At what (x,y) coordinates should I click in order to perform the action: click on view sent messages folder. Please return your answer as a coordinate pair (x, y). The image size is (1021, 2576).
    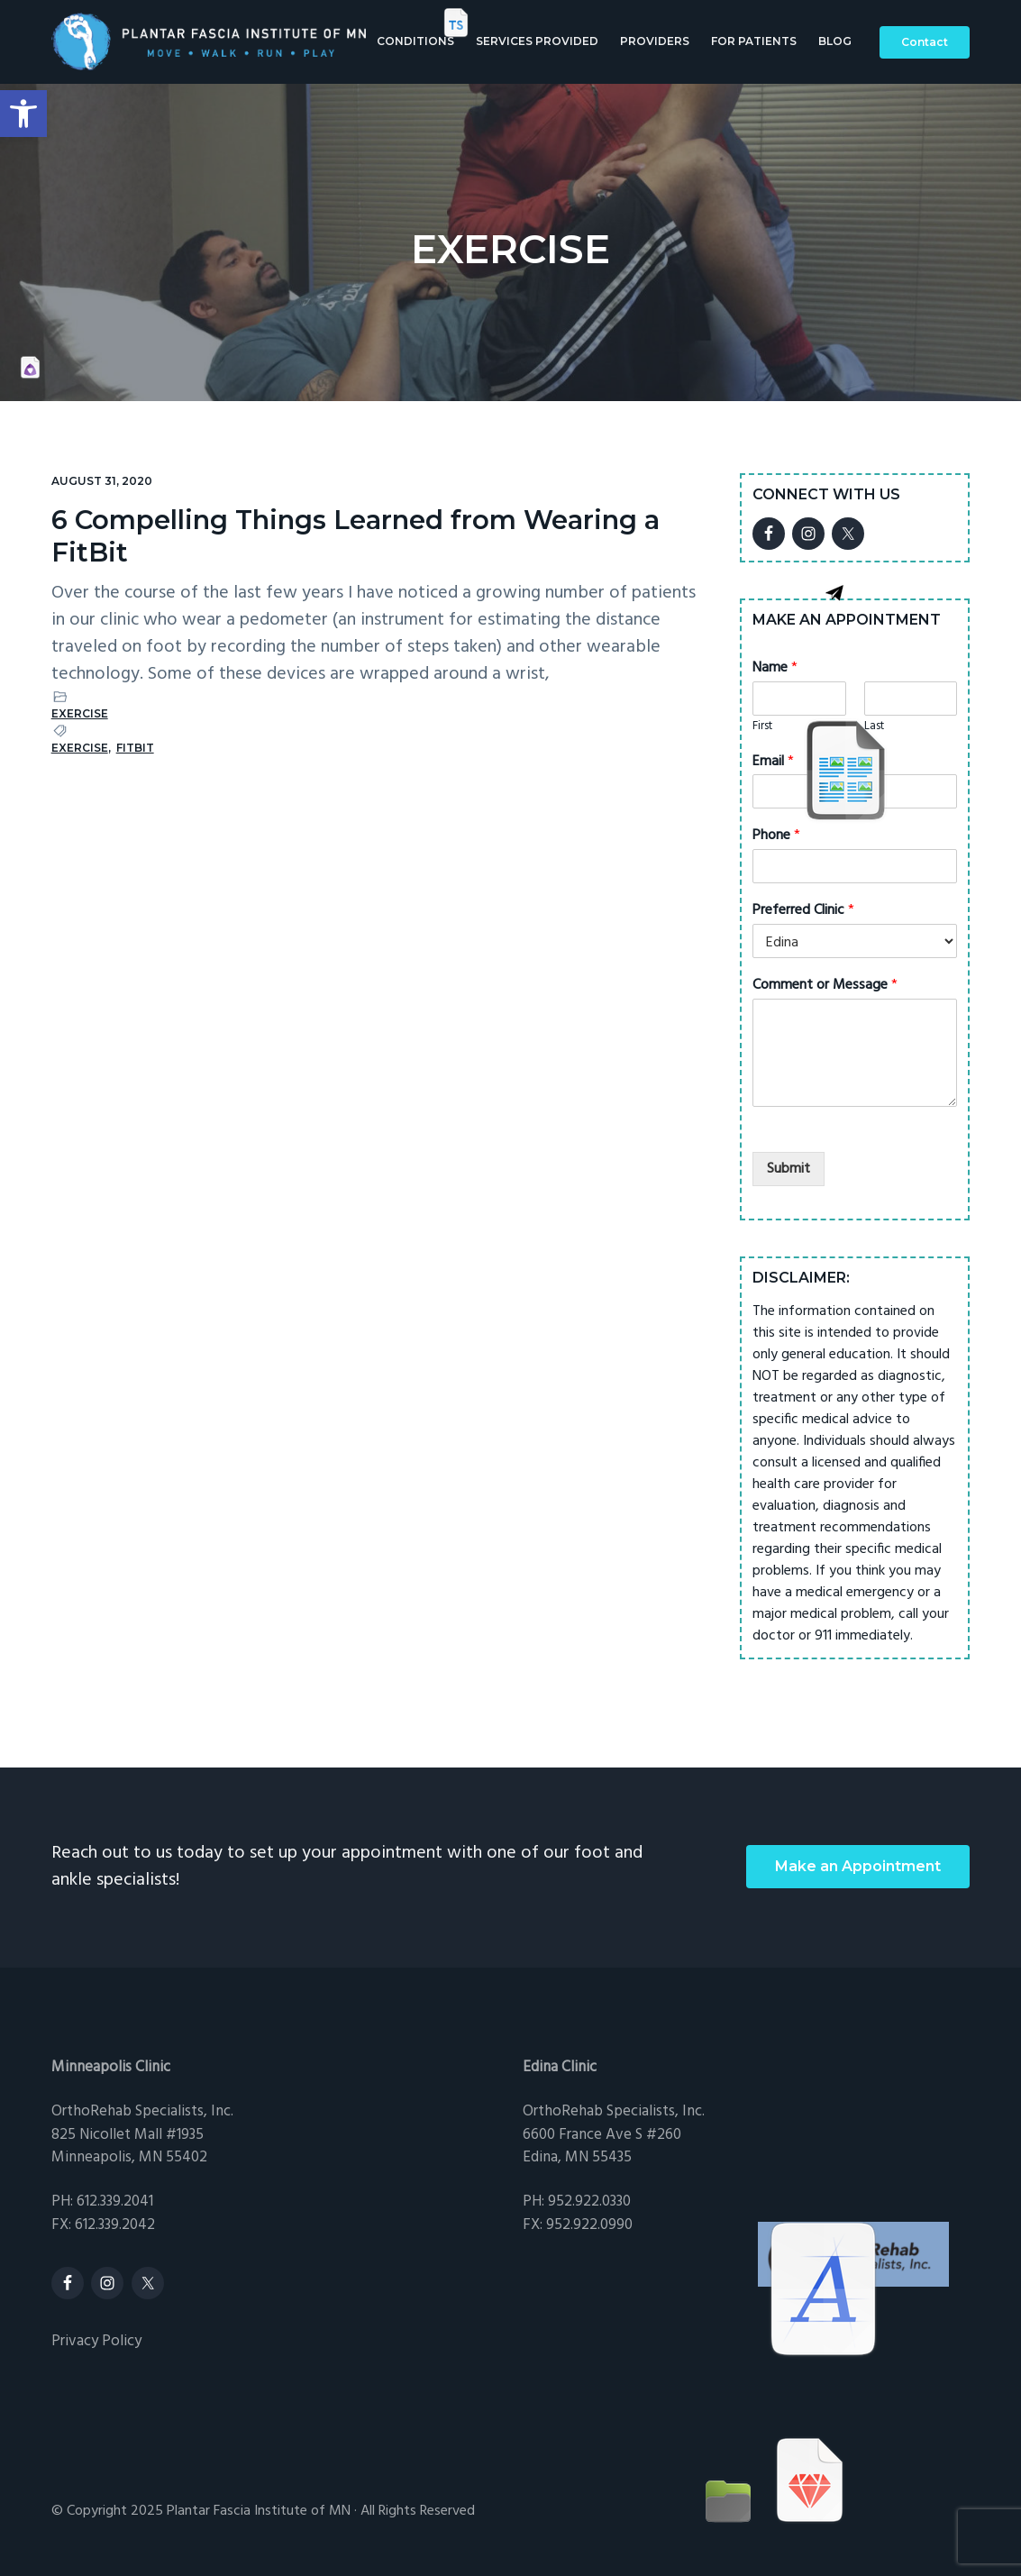
    Looking at the image, I should click on (834, 593).